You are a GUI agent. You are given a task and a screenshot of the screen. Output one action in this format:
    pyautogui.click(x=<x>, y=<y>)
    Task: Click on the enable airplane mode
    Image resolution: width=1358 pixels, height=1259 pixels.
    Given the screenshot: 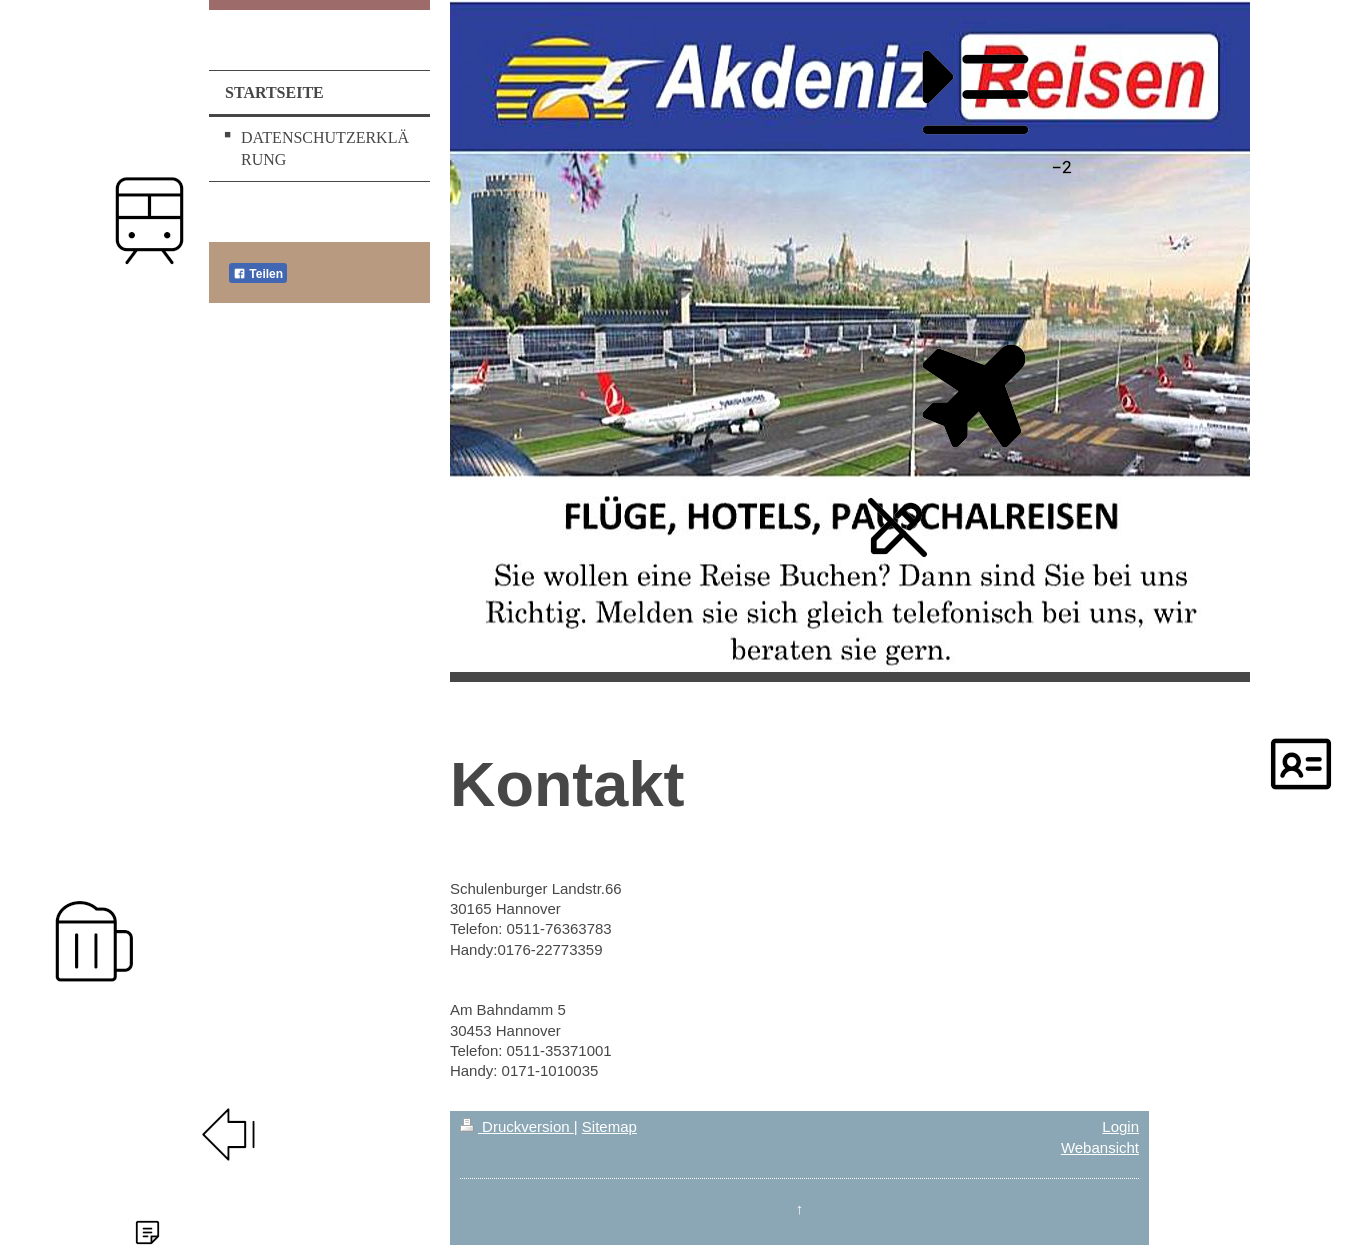 What is the action you would take?
    pyautogui.click(x=976, y=394)
    